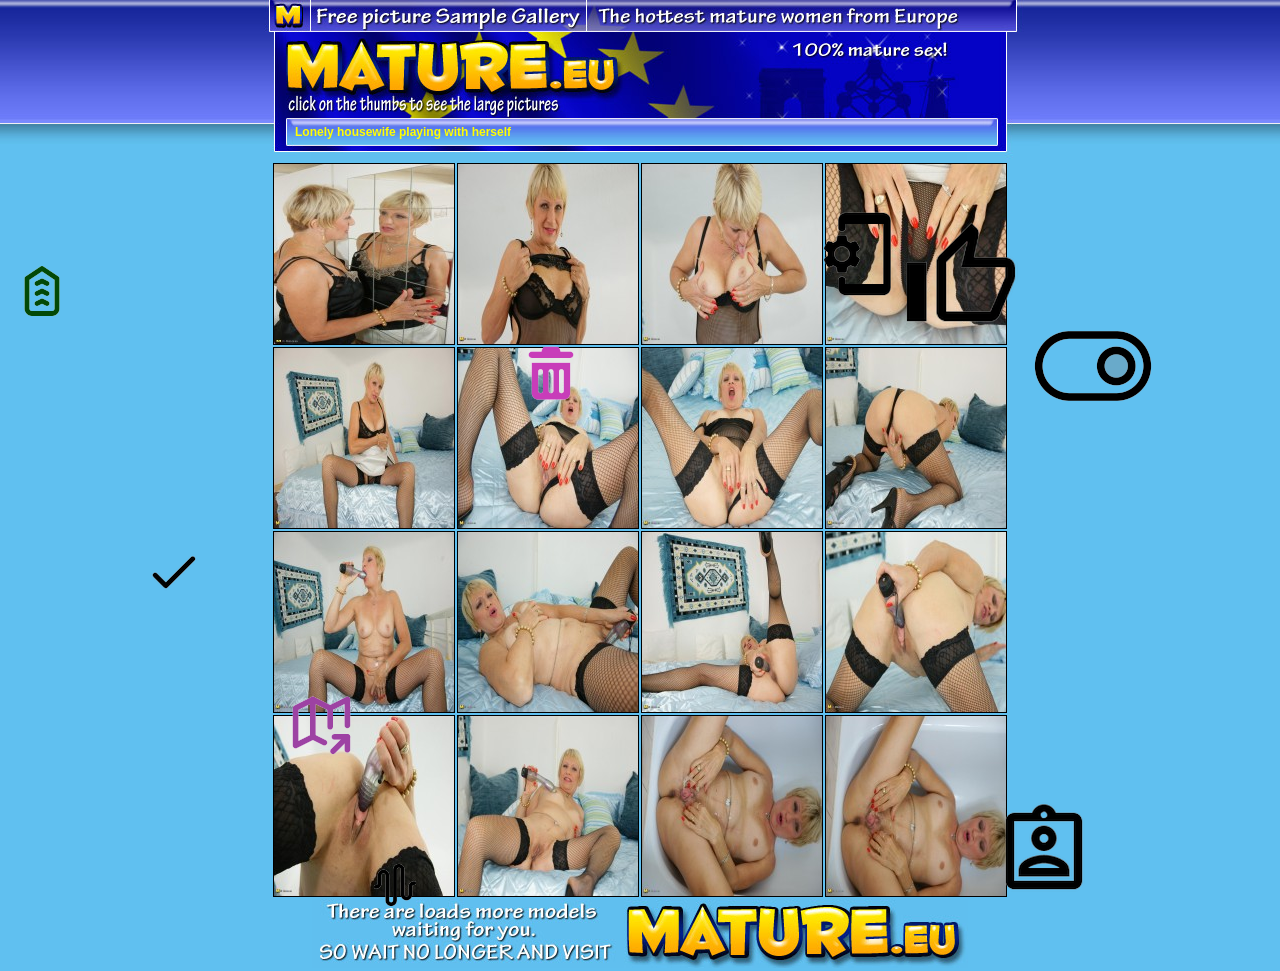  What do you see at coordinates (857, 254) in the screenshot?
I see `configure device connection settings` at bounding box center [857, 254].